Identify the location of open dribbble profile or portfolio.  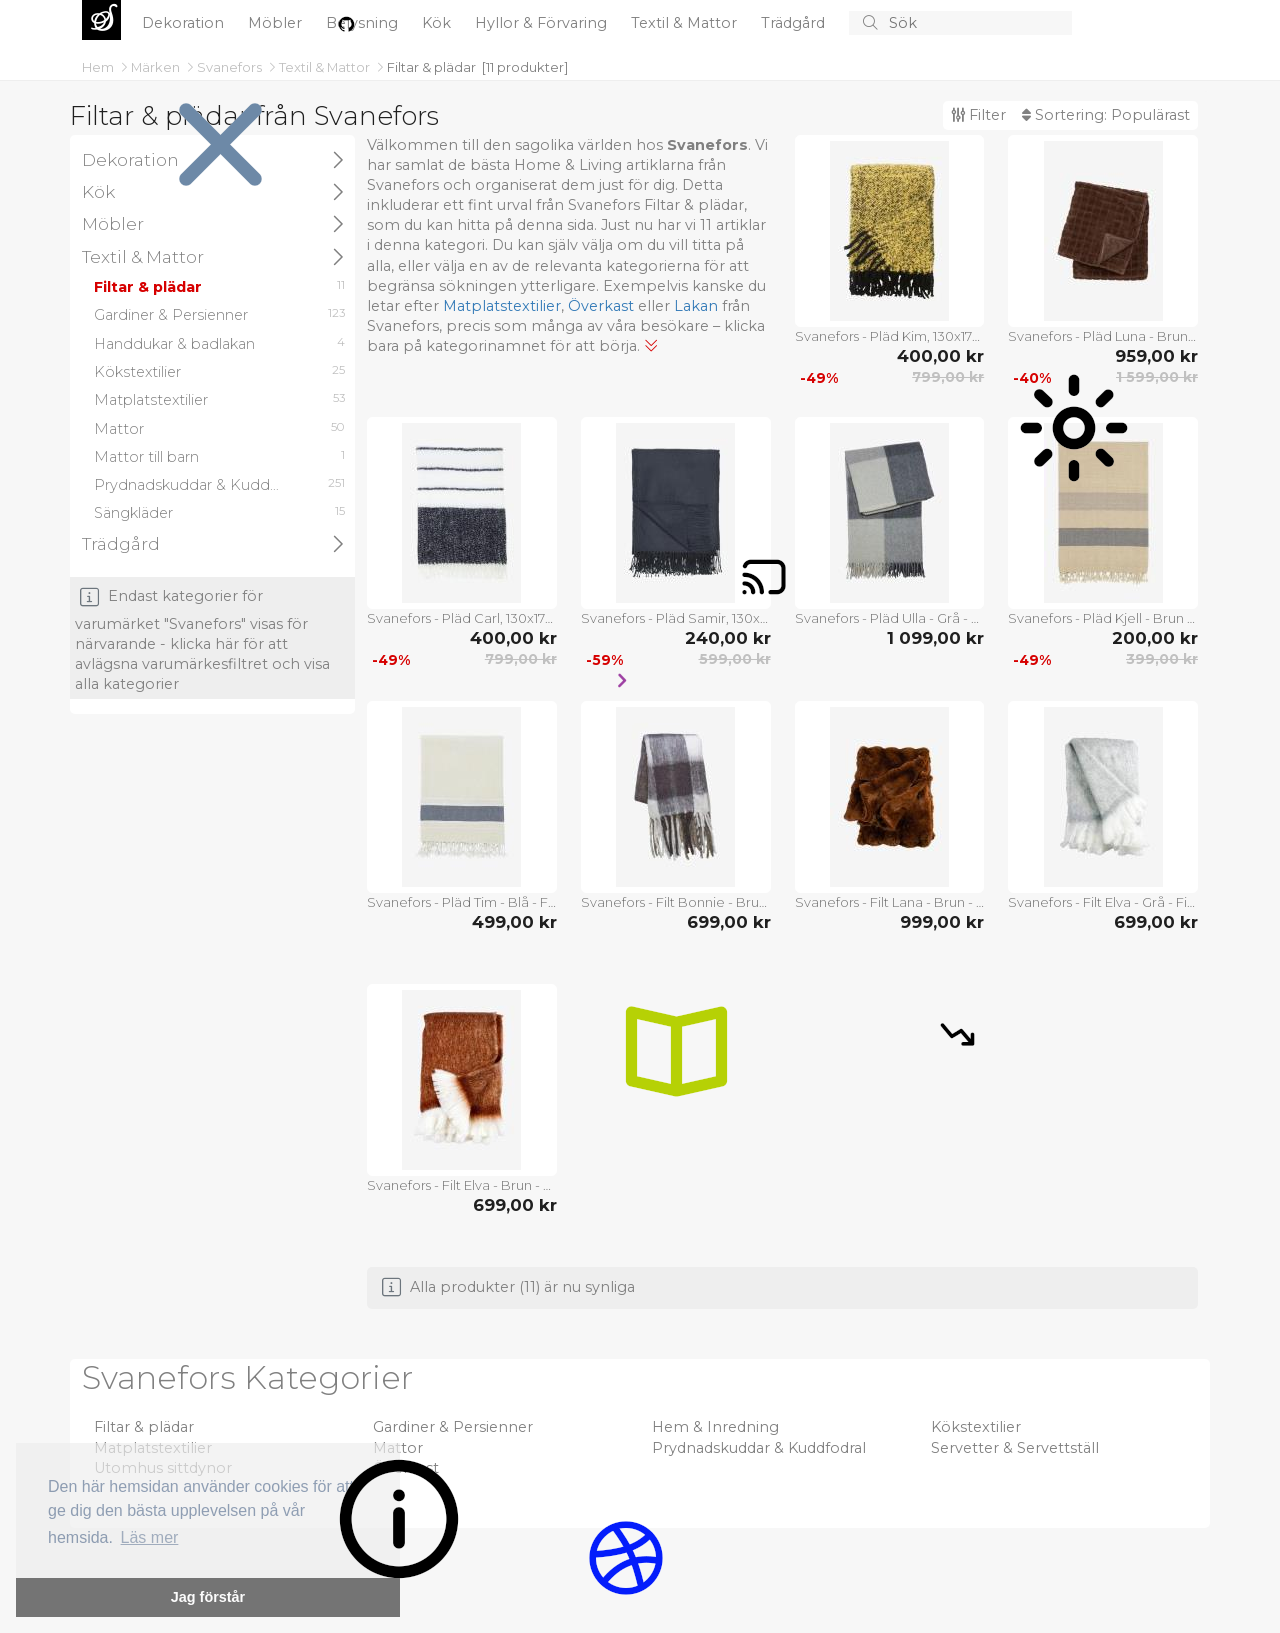
(626, 1558).